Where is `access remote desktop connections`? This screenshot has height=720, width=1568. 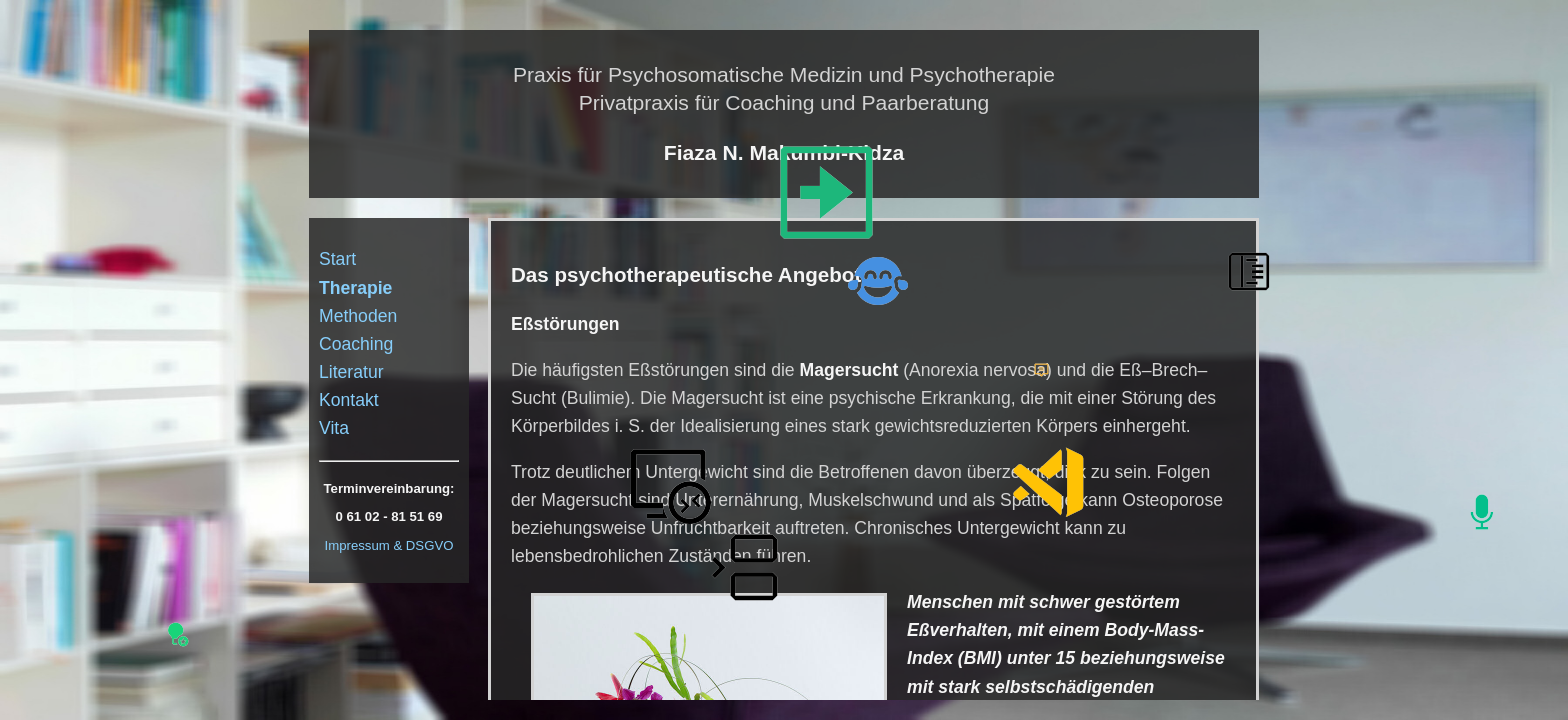
access remote desktop connections is located at coordinates (670, 483).